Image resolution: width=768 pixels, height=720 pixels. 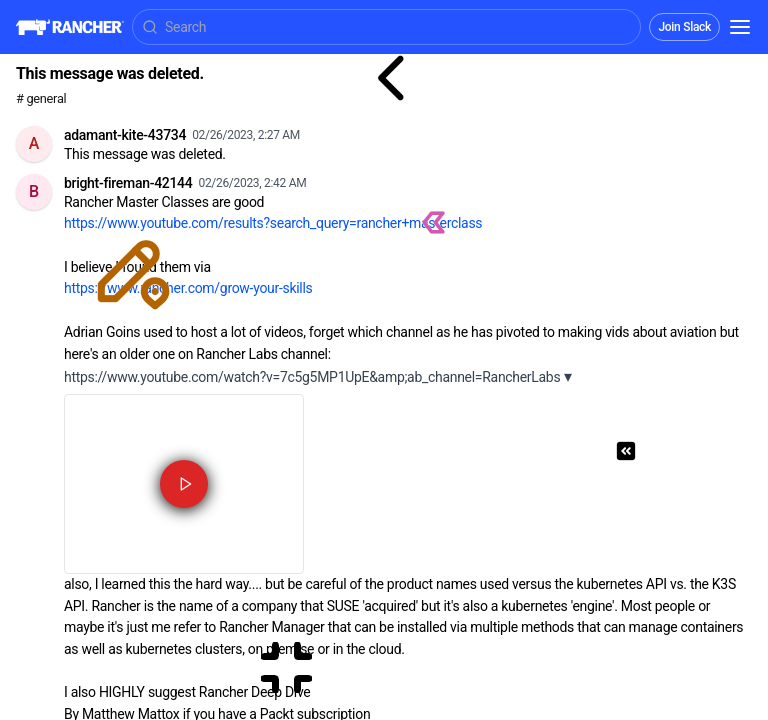 I want to click on pin or save an edited note, so click(x=130, y=270).